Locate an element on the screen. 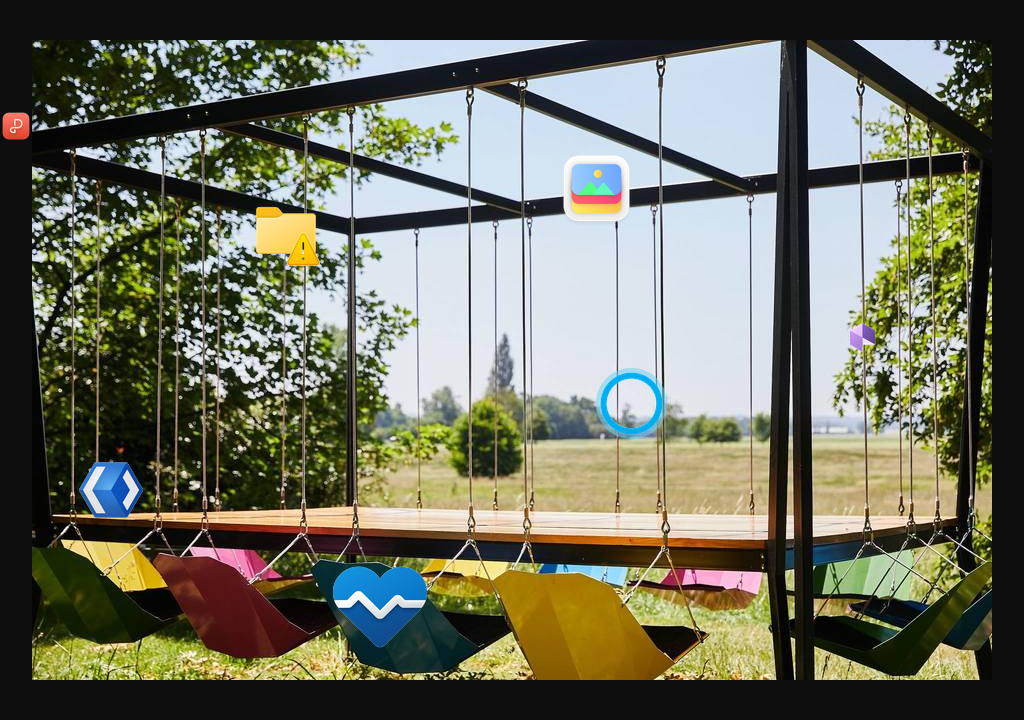 This screenshot has height=720, width=1024. open the interface settings application is located at coordinates (111, 490).